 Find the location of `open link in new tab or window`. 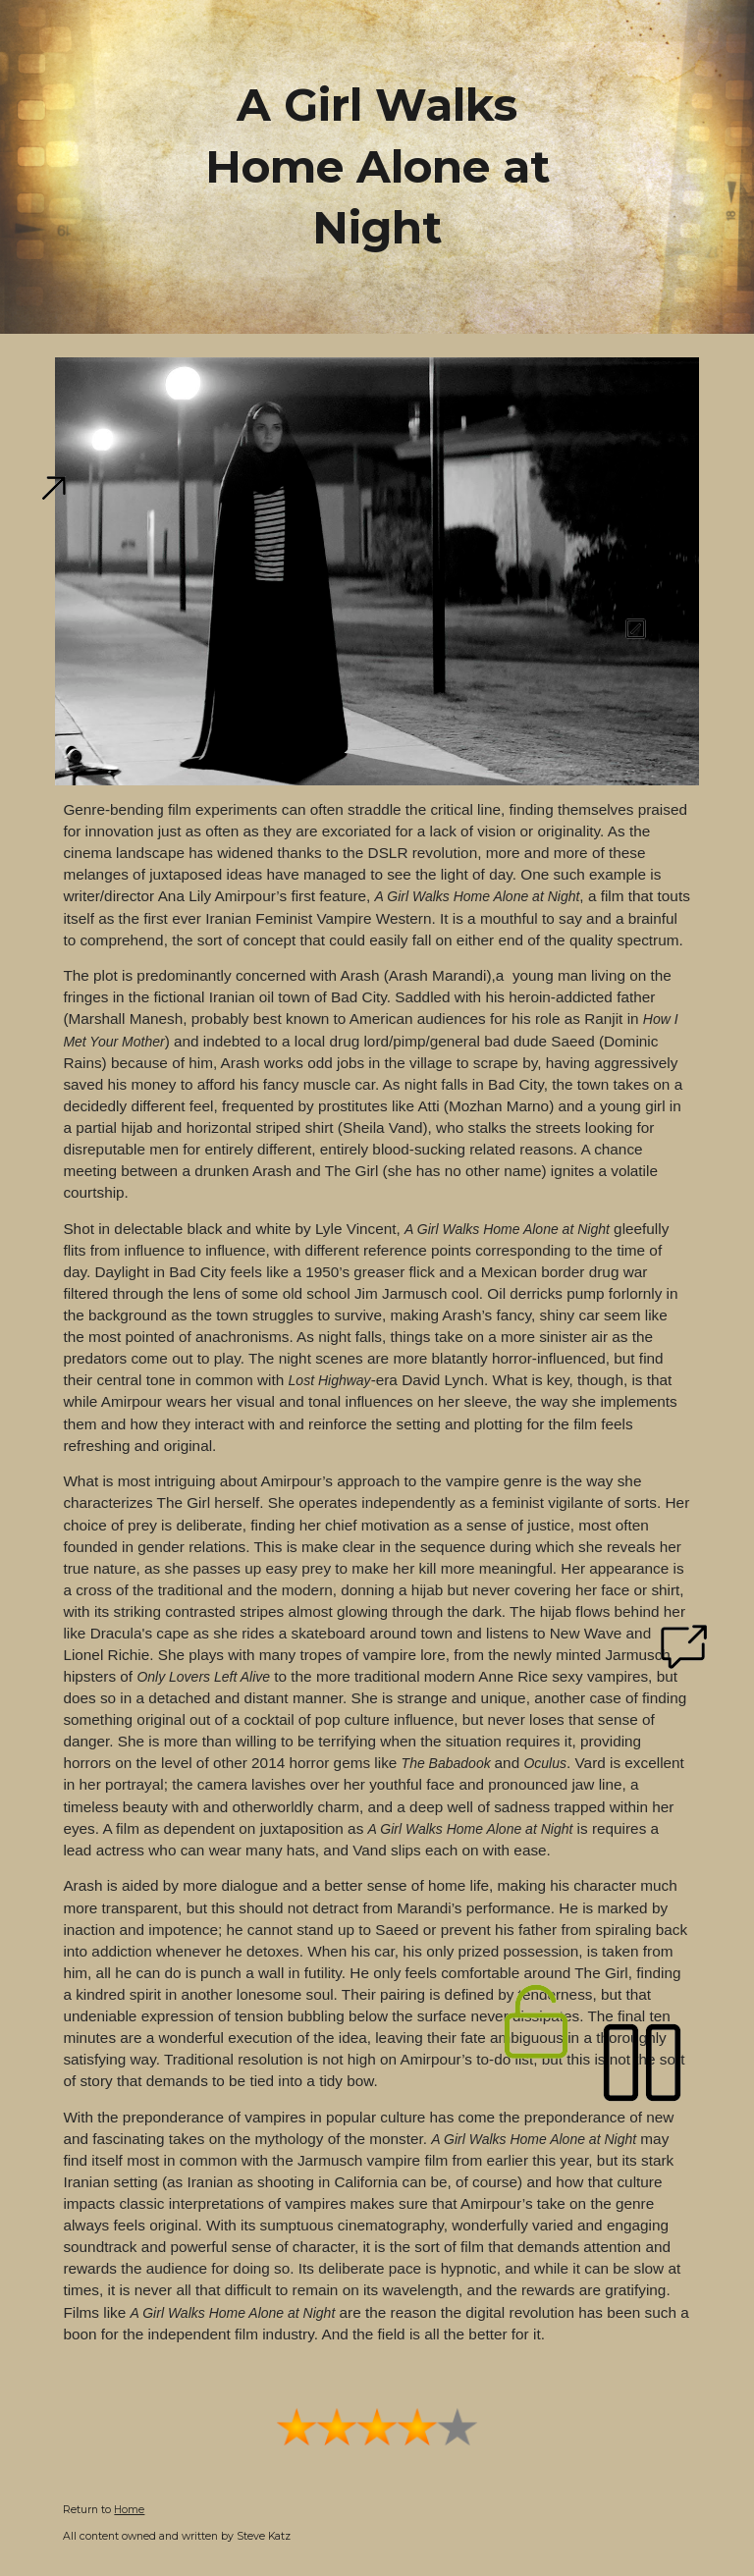

open link in new tab or window is located at coordinates (53, 489).